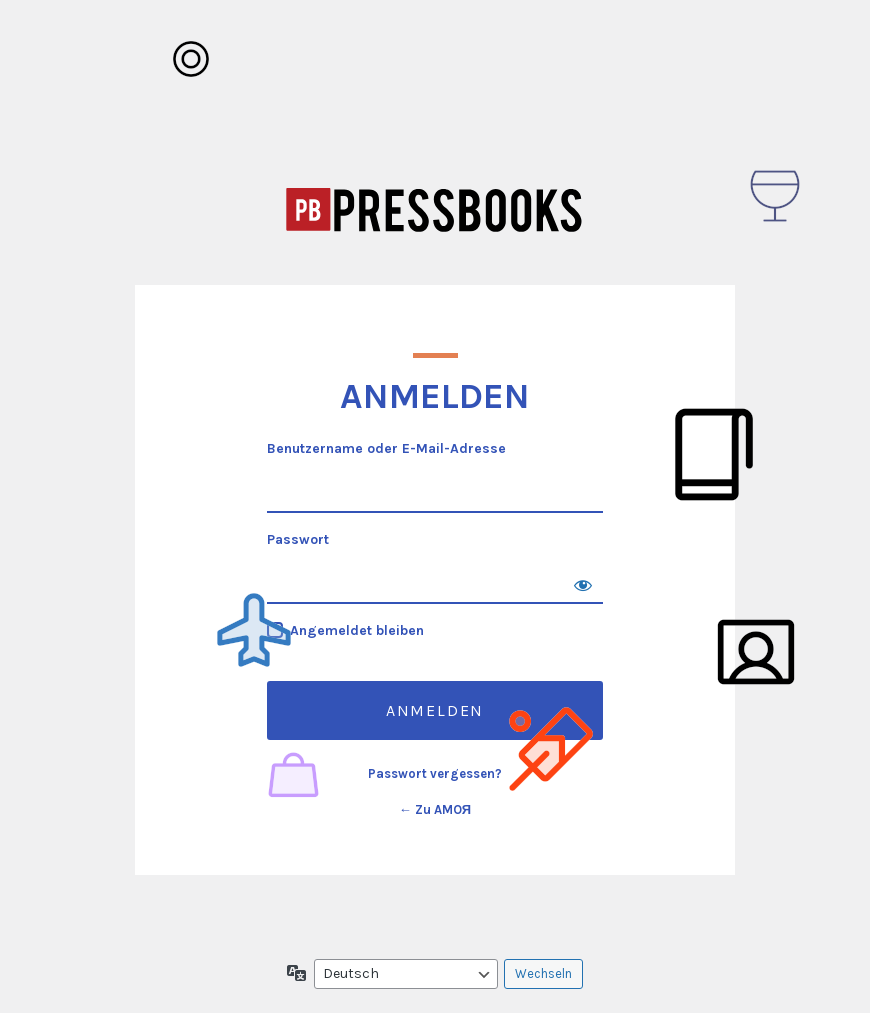 This screenshot has height=1013, width=870. I want to click on view user profile card, so click(756, 652).